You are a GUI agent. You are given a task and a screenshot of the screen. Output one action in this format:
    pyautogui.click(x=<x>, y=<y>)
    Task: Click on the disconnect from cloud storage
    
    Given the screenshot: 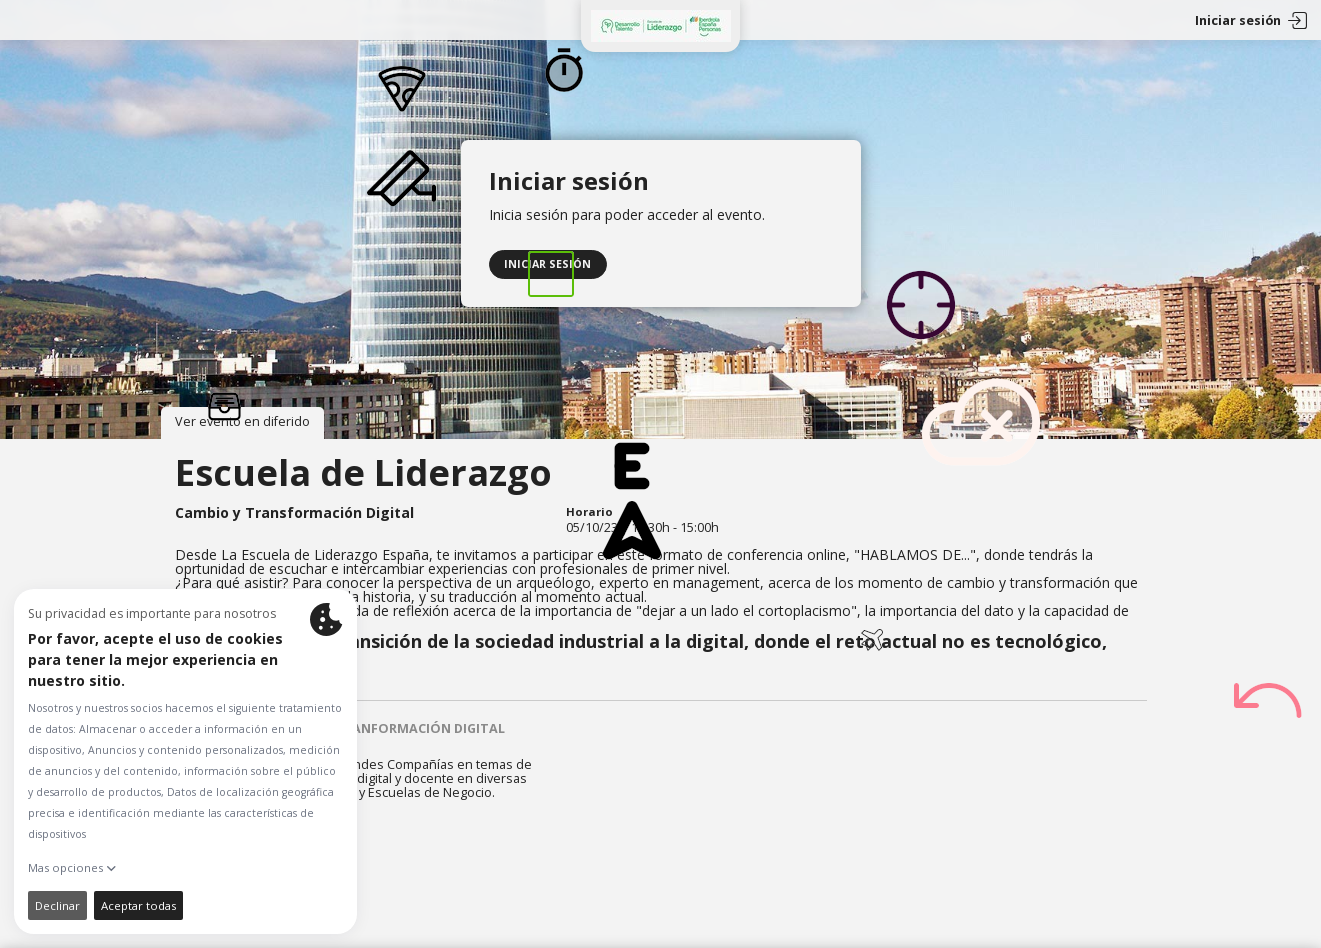 What is the action you would take?
    pyautogui.click(x=981, y=422)
    